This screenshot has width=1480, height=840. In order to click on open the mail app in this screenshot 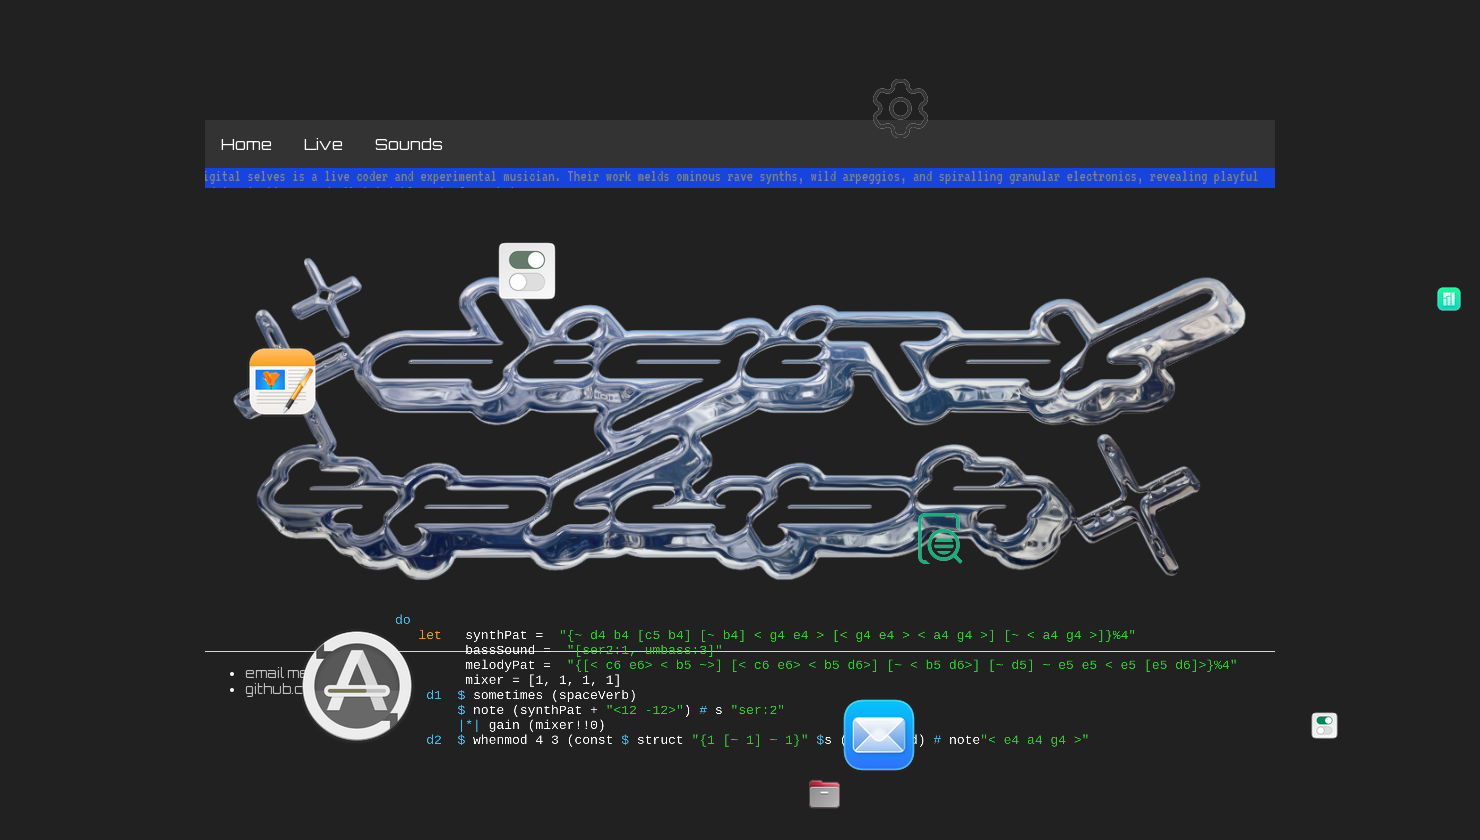, I will do `click(879, 735)`.